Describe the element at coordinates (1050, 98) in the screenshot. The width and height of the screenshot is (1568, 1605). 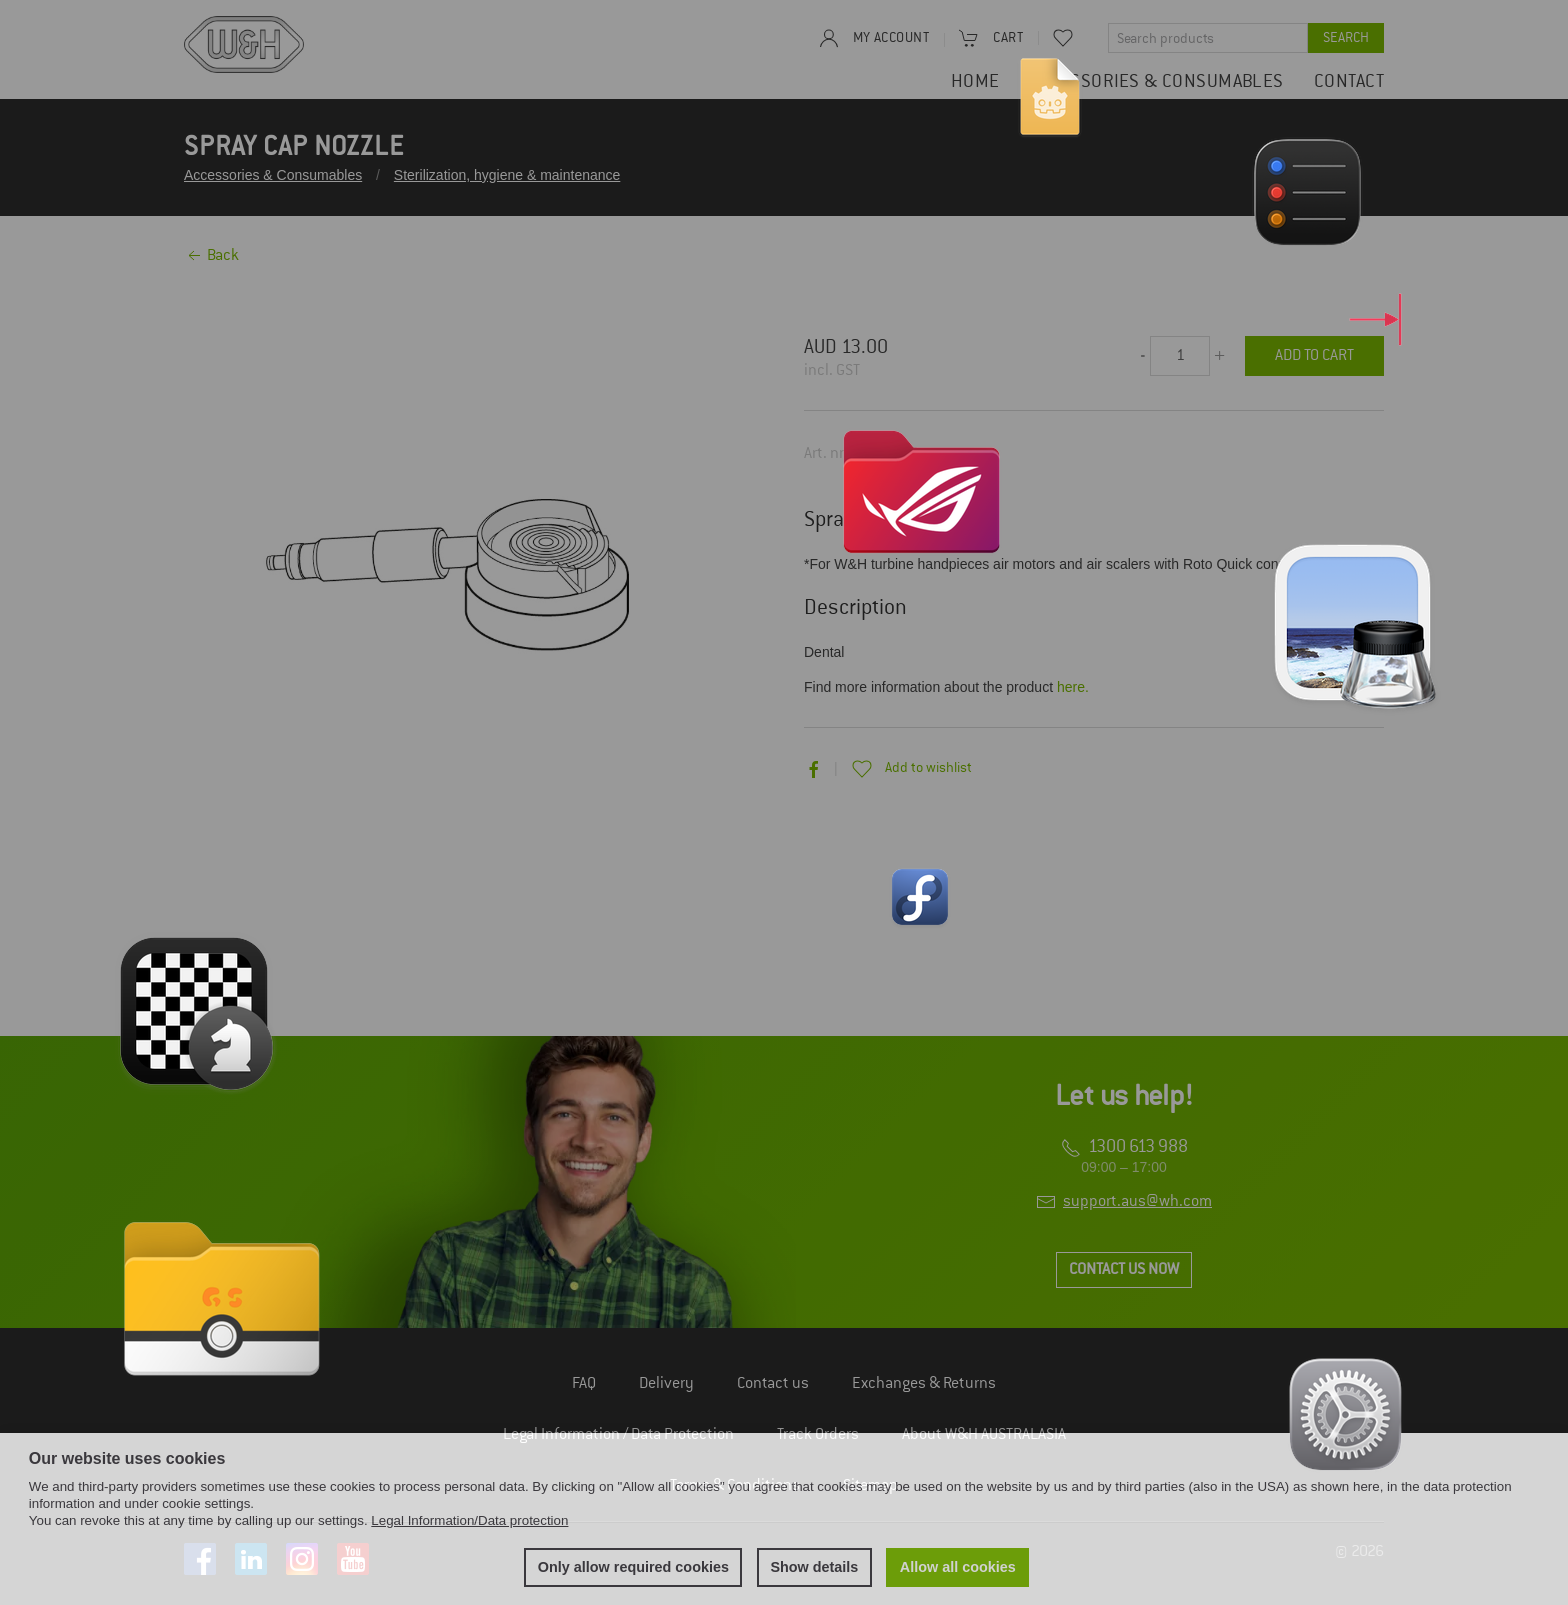
I see `godot engine resource file` at that location.